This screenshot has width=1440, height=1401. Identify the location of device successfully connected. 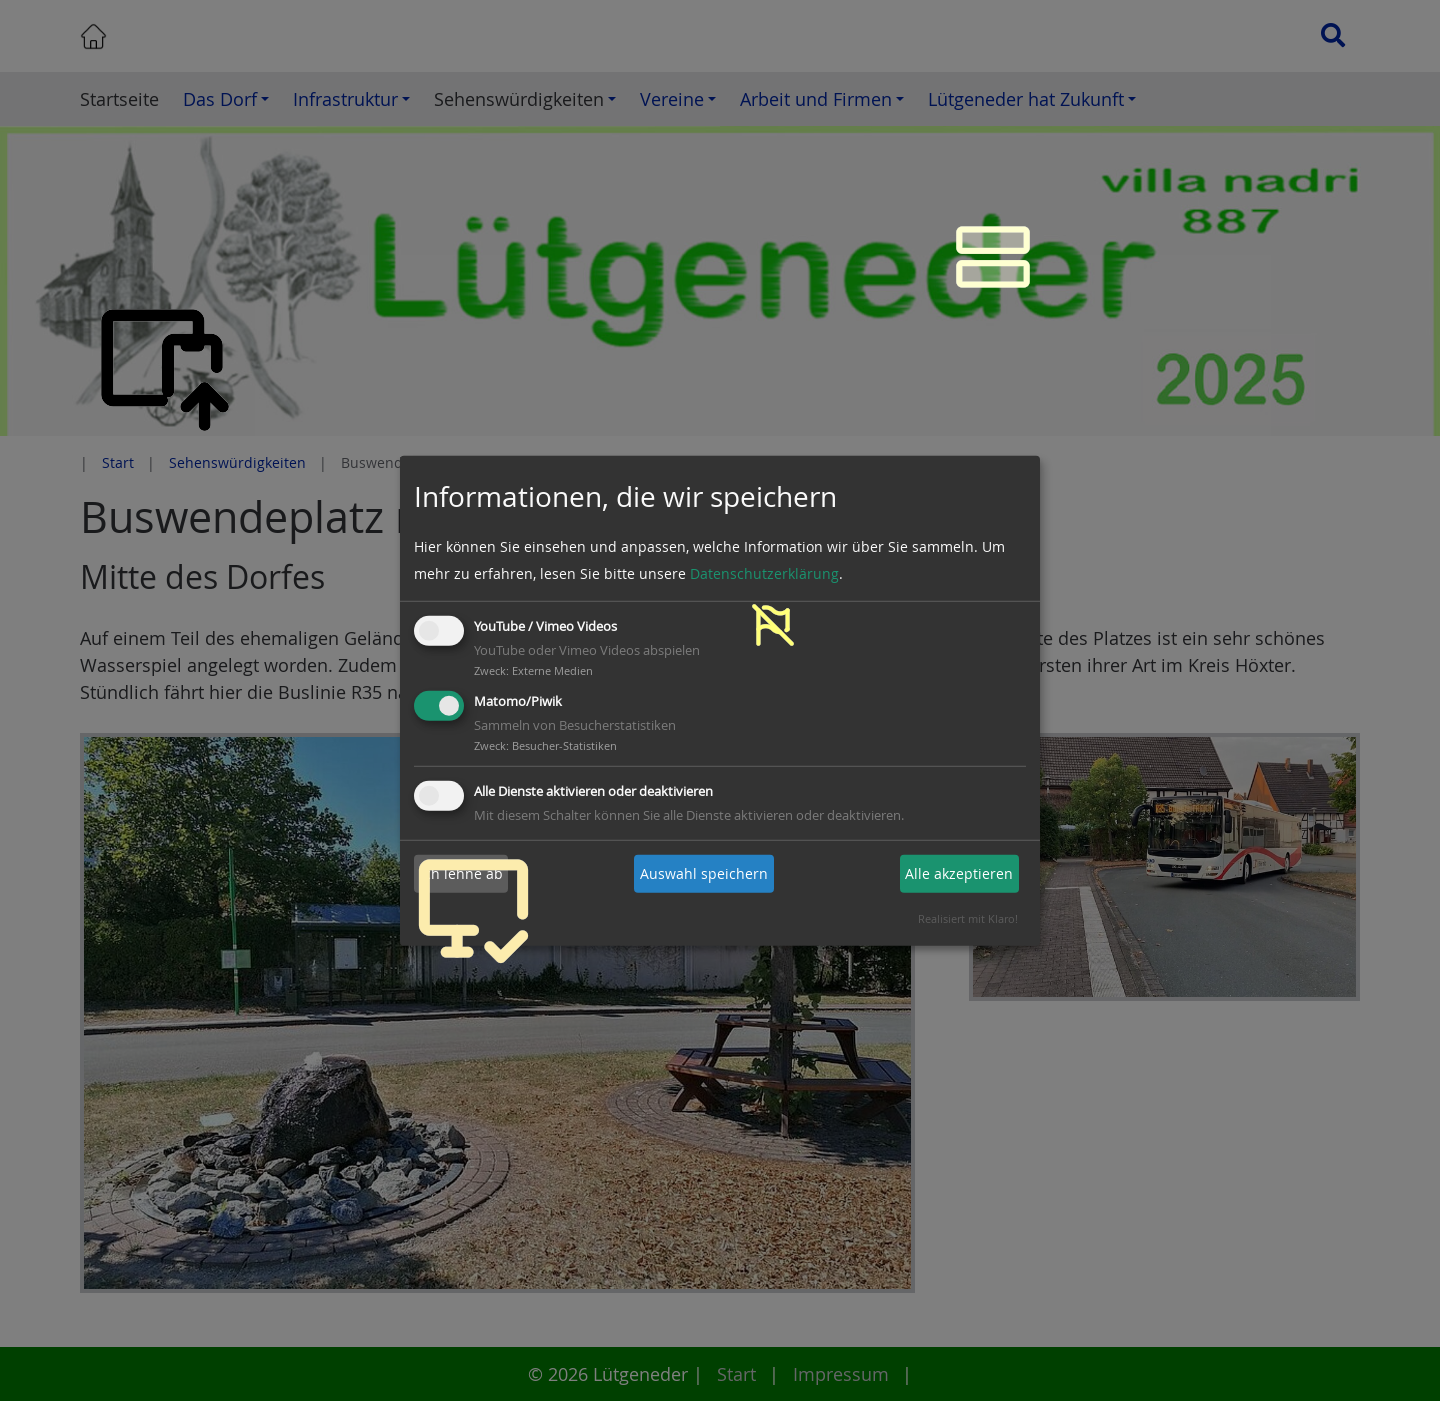
(473, 908).